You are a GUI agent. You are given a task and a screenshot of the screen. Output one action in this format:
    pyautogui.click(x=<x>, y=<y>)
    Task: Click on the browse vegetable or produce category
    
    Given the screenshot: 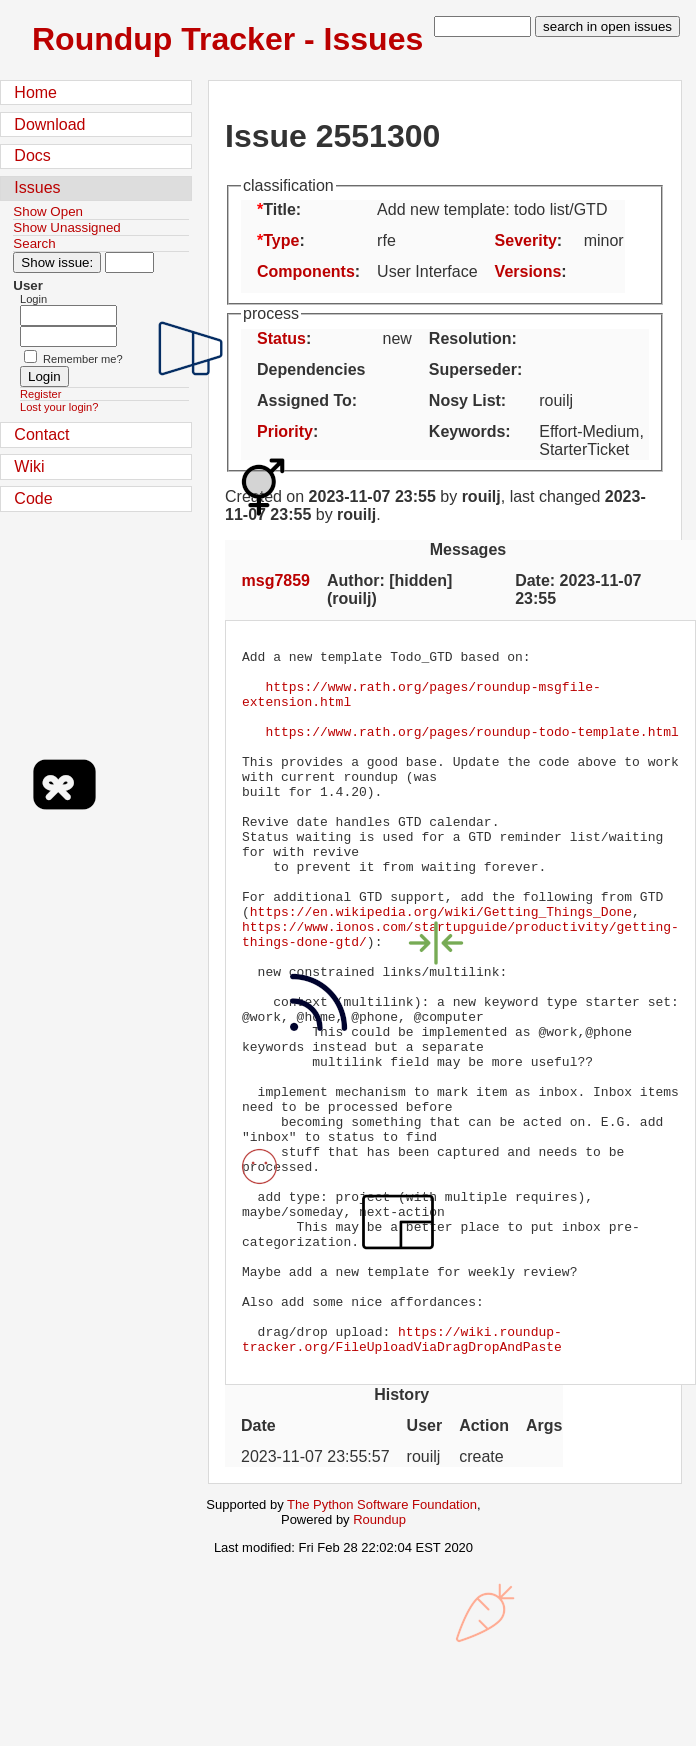 What is the action you would take?
    pyautogui.click(x=484, y=1614)
    